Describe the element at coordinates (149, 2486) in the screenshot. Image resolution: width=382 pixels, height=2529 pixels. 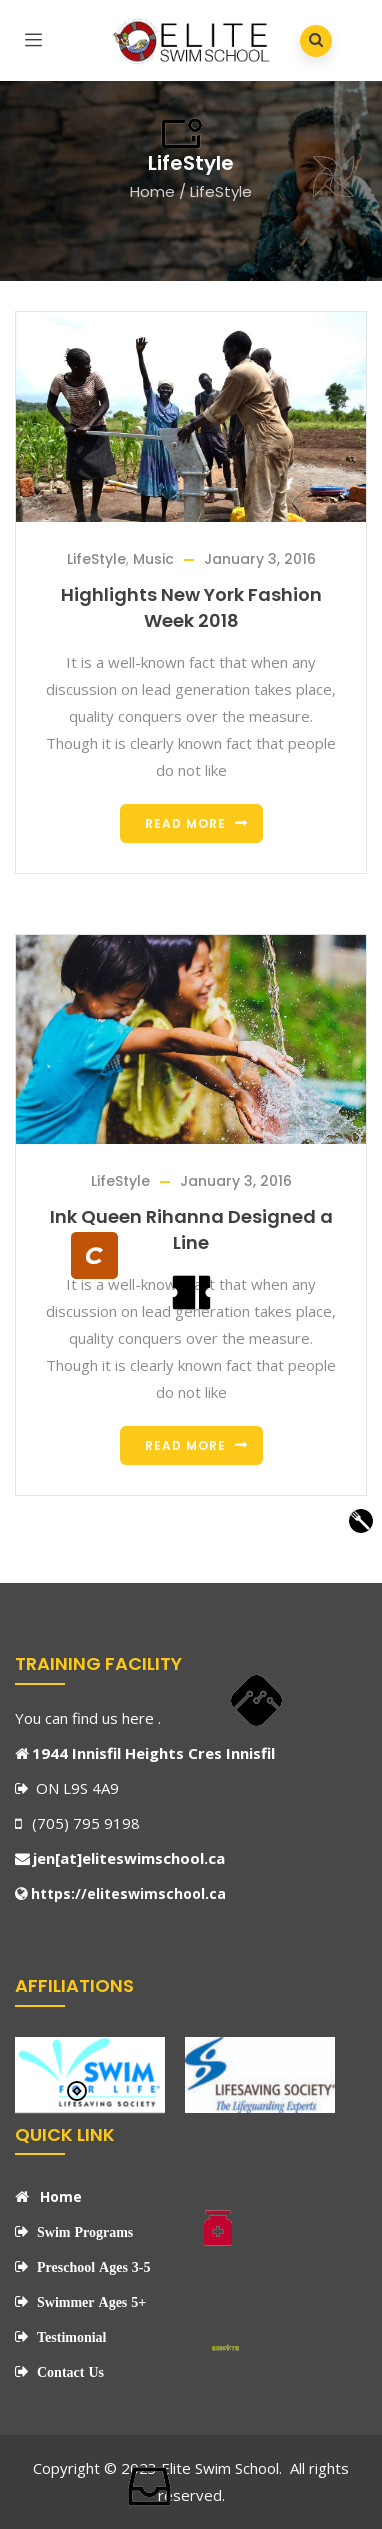
I see `view your inbox` at that location.